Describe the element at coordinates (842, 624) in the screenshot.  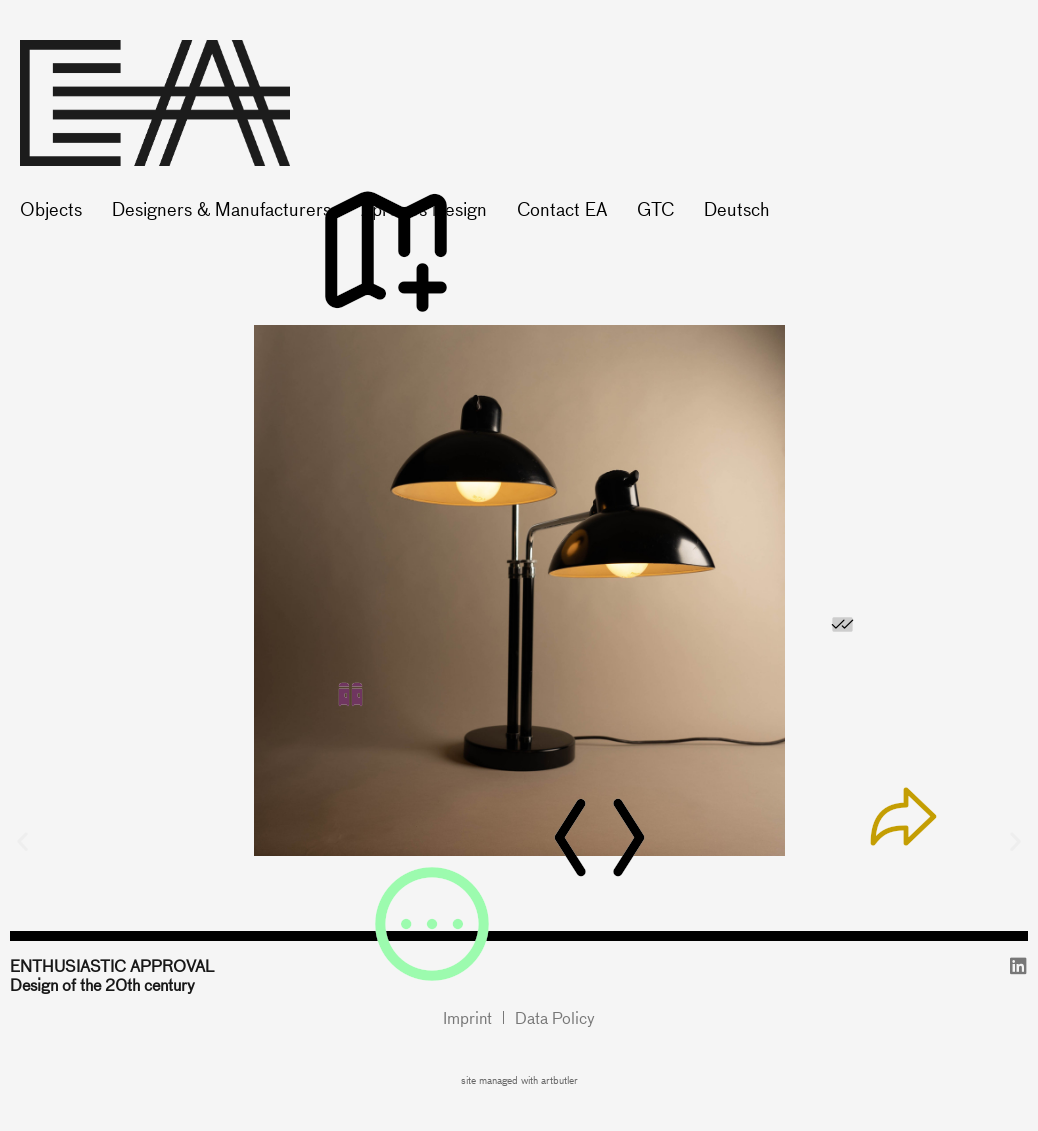
I see `indicates message has been read or delivered` at that location.